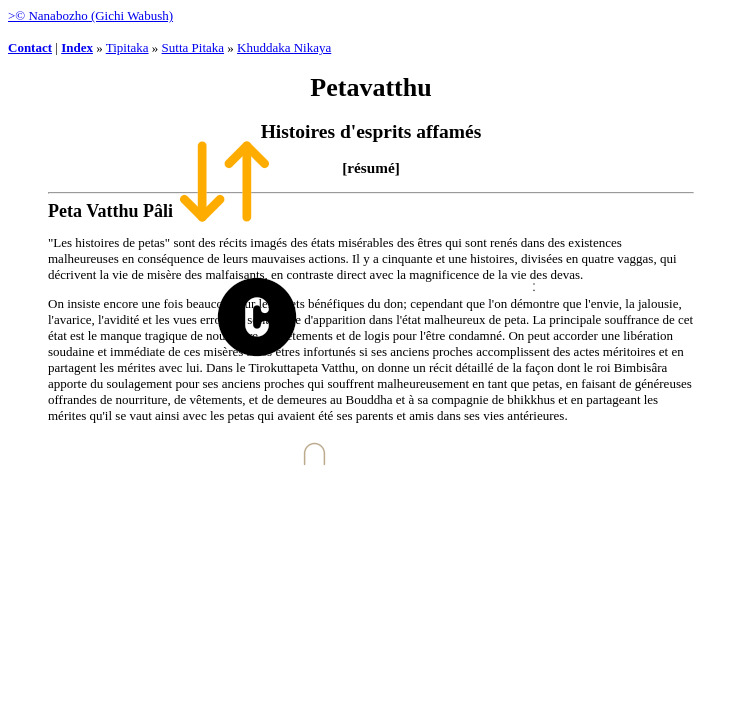 The image size is (742, 720). I want to click on sort items in ascending or descending order, so click(224, 181).